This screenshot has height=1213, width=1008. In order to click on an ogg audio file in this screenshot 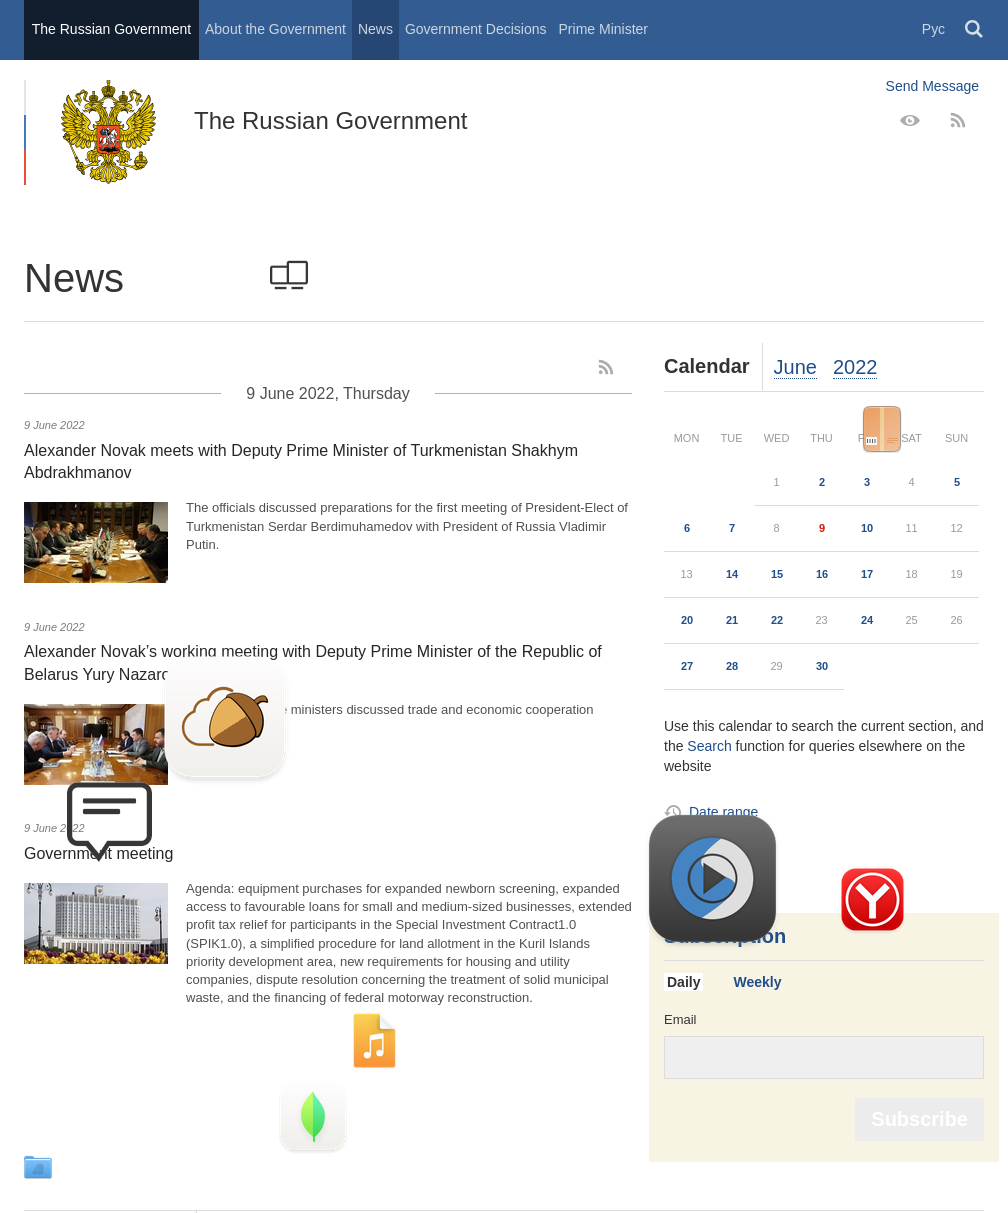, I will do `click(374, 1040)`.